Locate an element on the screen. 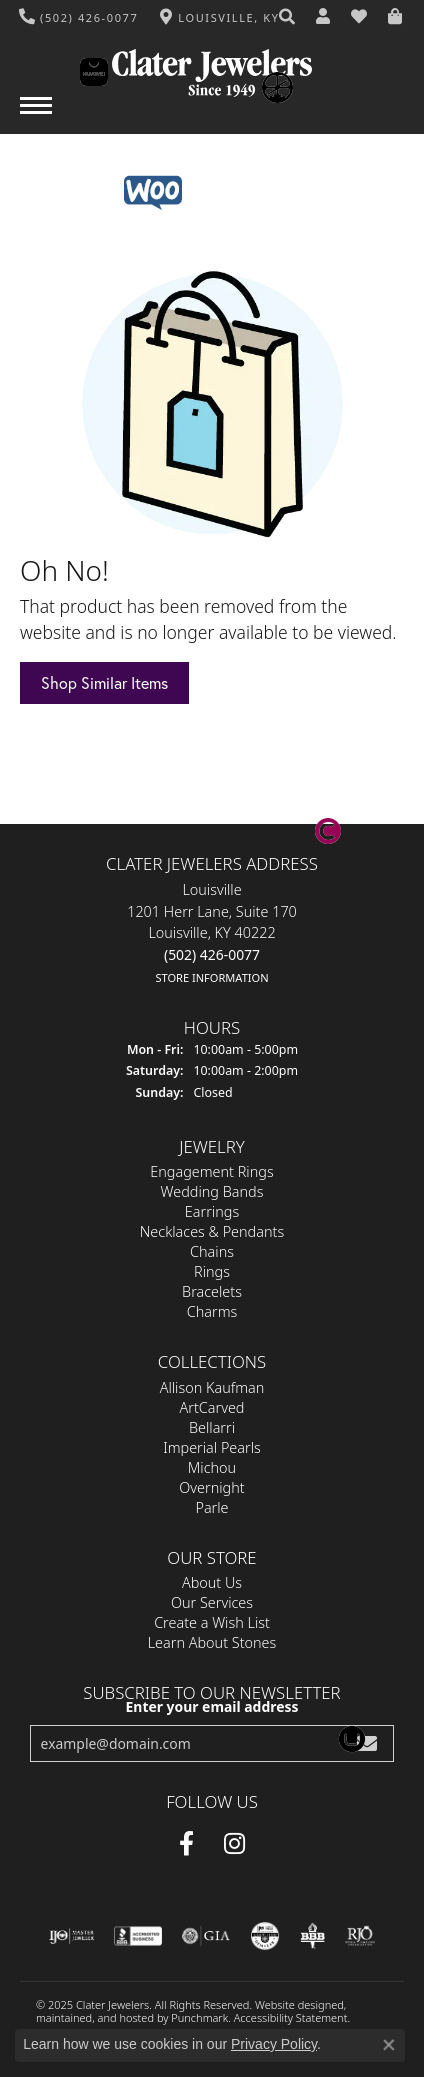 This screenshot has height=2077, width=424. open Huawei AppGallery store is located at coordinates (94, 72).